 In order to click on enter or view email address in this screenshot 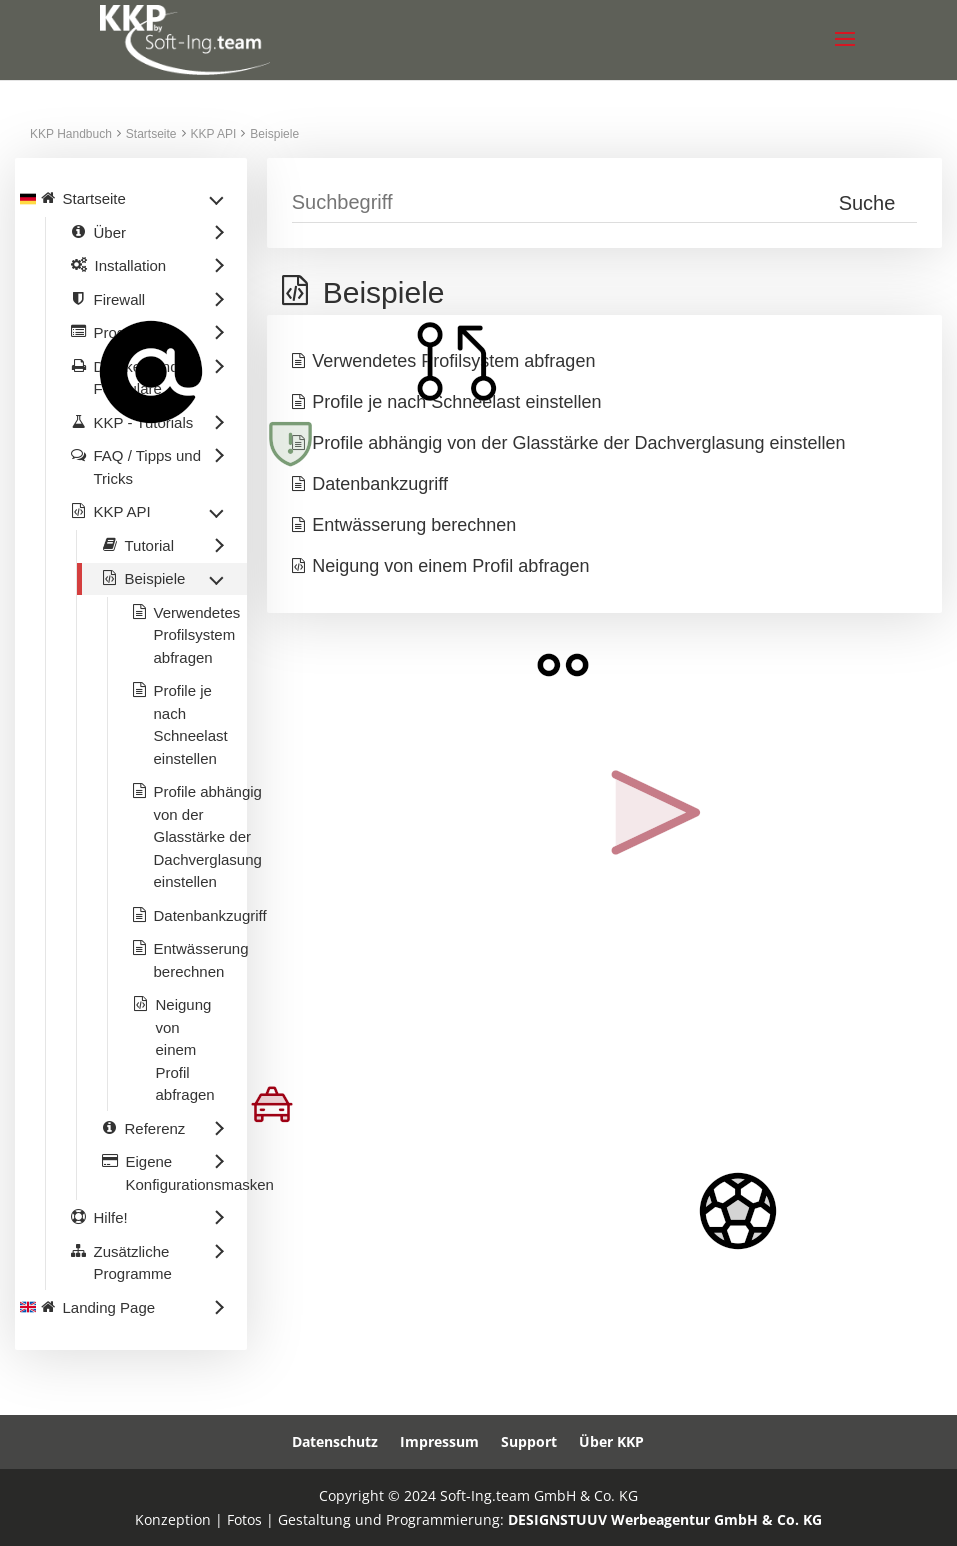, I will do `click(151, 372)`.